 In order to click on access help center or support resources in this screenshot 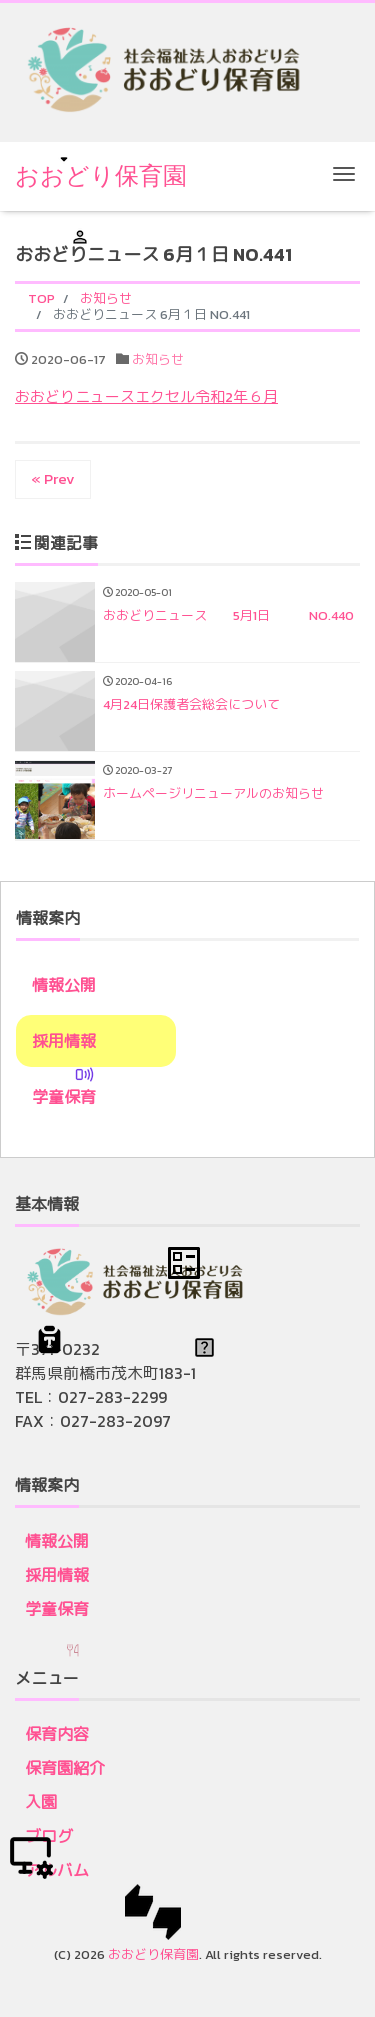, I will do `click(204, 1347)`.